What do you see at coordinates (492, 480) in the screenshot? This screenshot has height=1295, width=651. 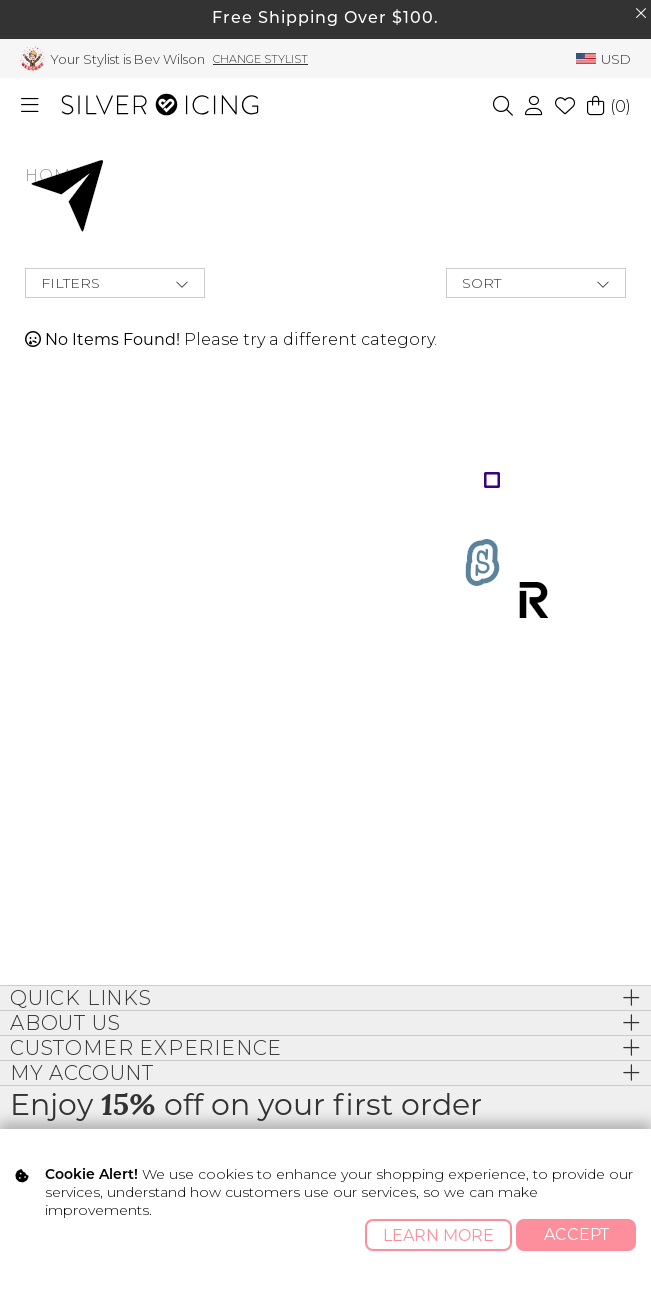 I see `stop media playback` at bounding box center [492, 480].